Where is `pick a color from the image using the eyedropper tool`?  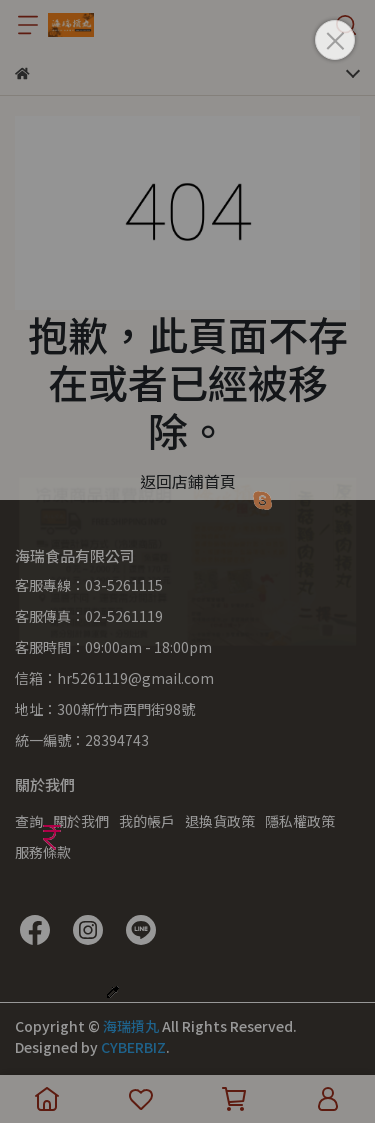 pick a color from the image using the eyedropper tool is located at coordinates (113, 992).